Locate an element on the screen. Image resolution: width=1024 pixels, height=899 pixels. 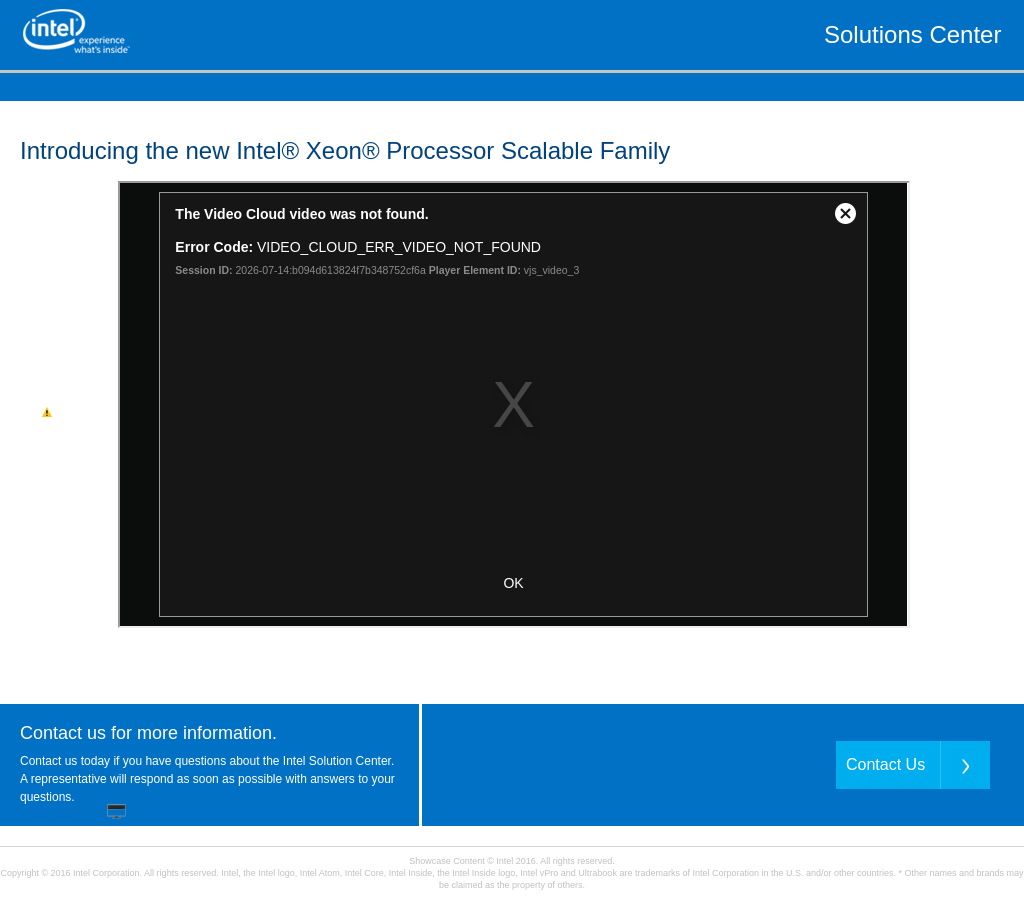
access TV or display settings is located at coordinates (116, 810).